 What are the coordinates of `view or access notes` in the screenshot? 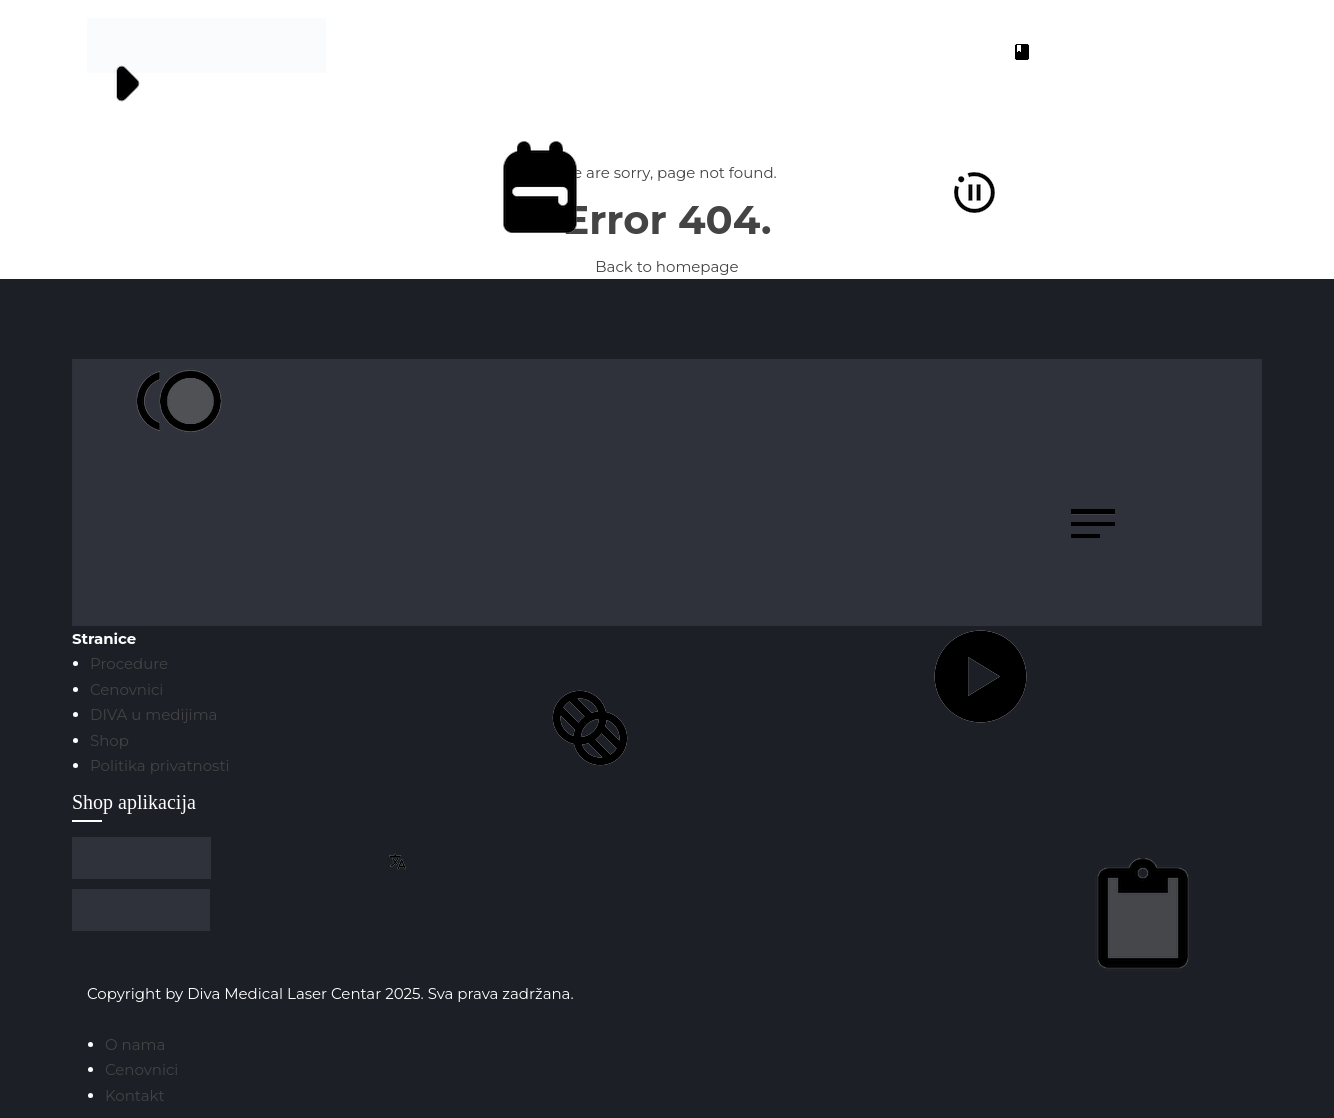 It's located at (1093, 524).